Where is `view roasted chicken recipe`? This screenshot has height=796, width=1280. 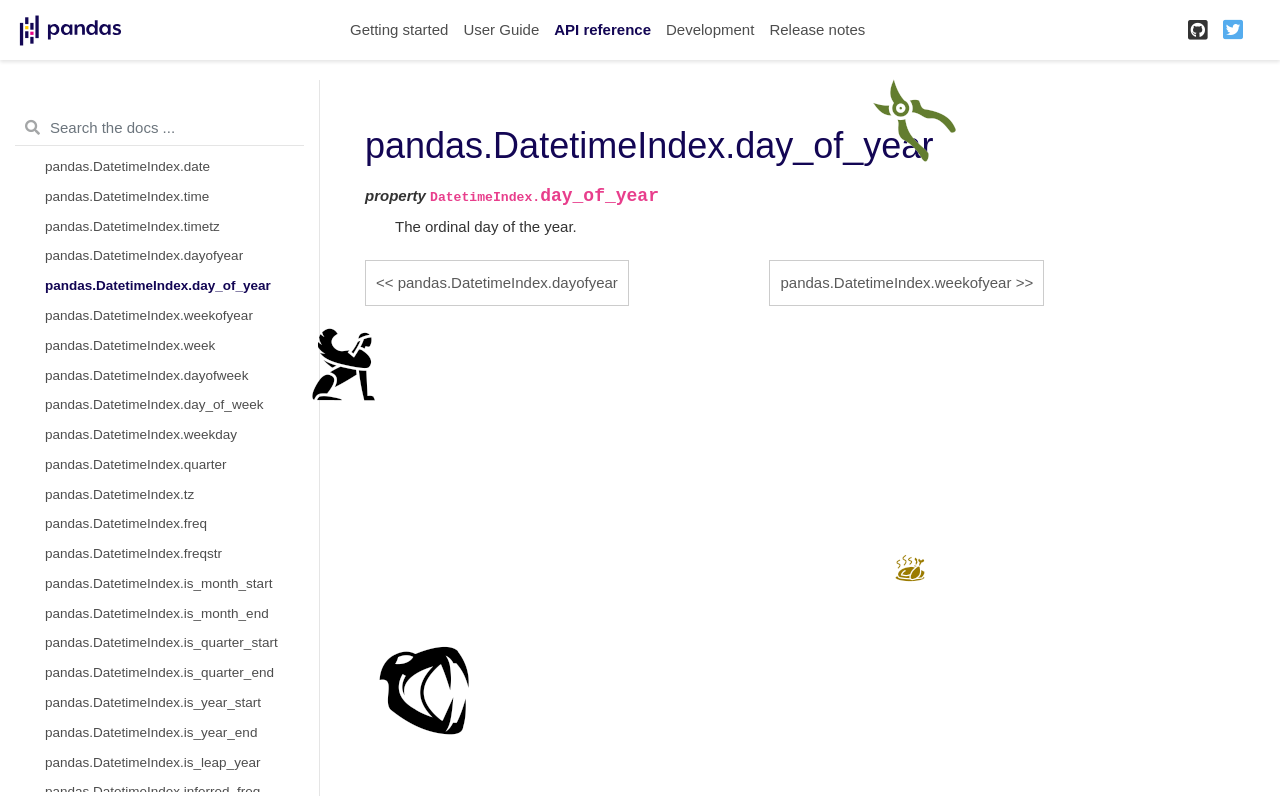 view roasted chicken recipe is located at coordinates (910, 568).